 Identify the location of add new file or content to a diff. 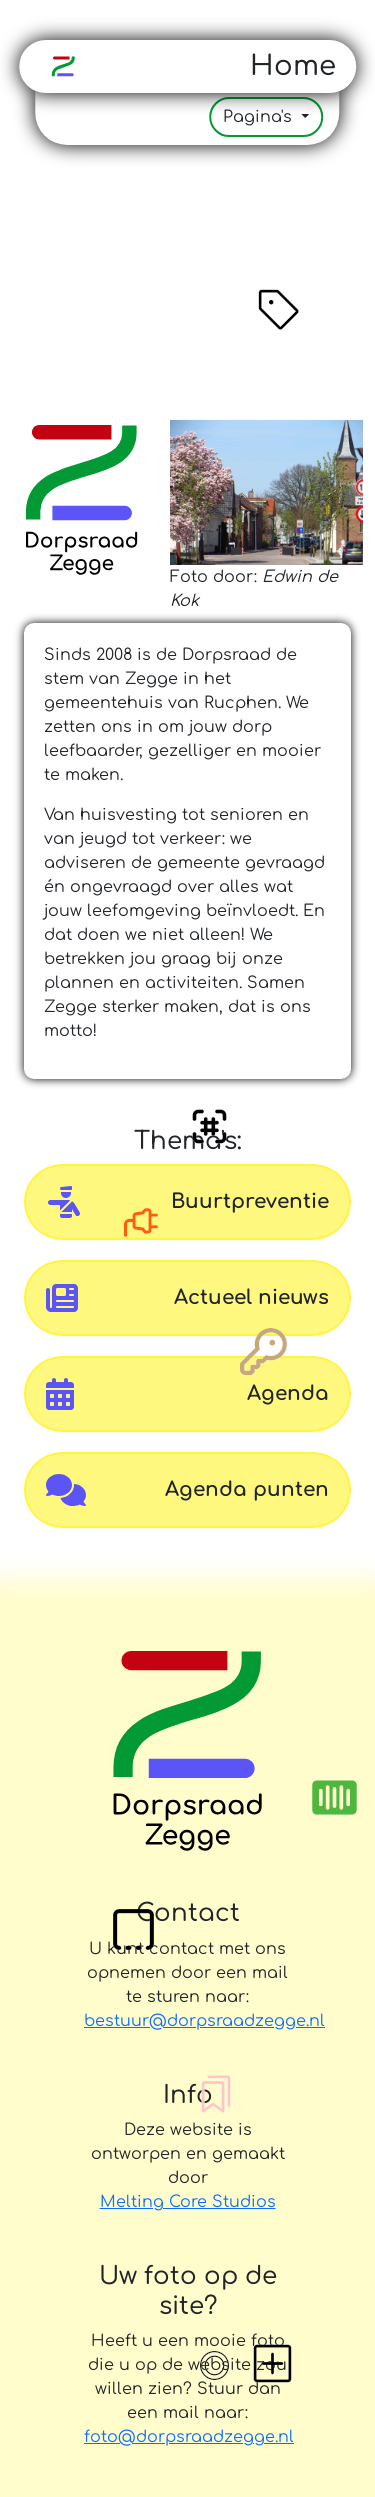
(272, 2363).